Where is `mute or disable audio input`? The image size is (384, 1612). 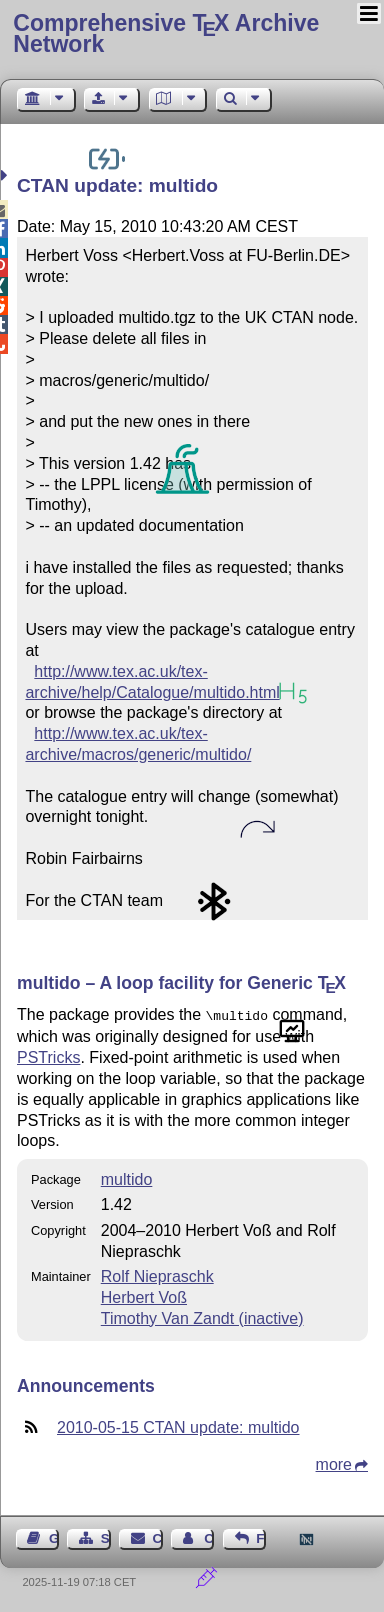
mute or disable audio input is located at coordinates (306, 1539).